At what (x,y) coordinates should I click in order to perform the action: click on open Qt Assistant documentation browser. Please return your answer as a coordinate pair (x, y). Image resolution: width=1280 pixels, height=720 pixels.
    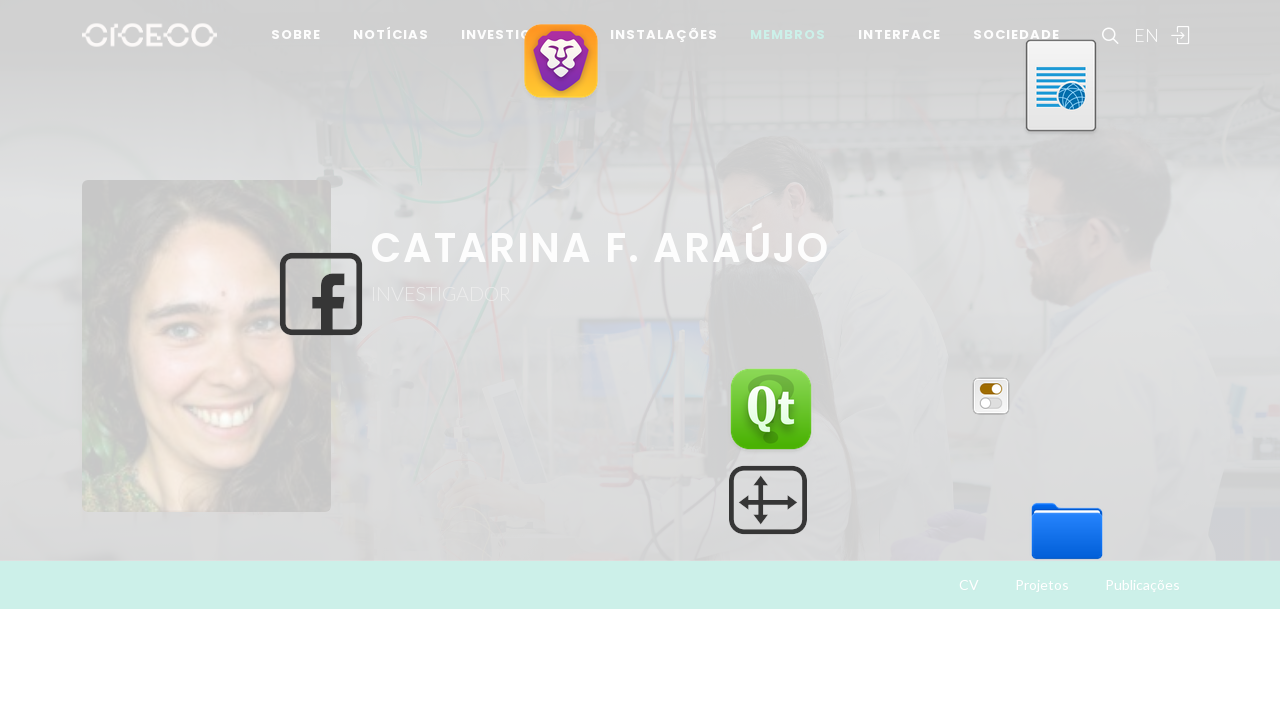
    Looking at the image, I should click on (771, 409).